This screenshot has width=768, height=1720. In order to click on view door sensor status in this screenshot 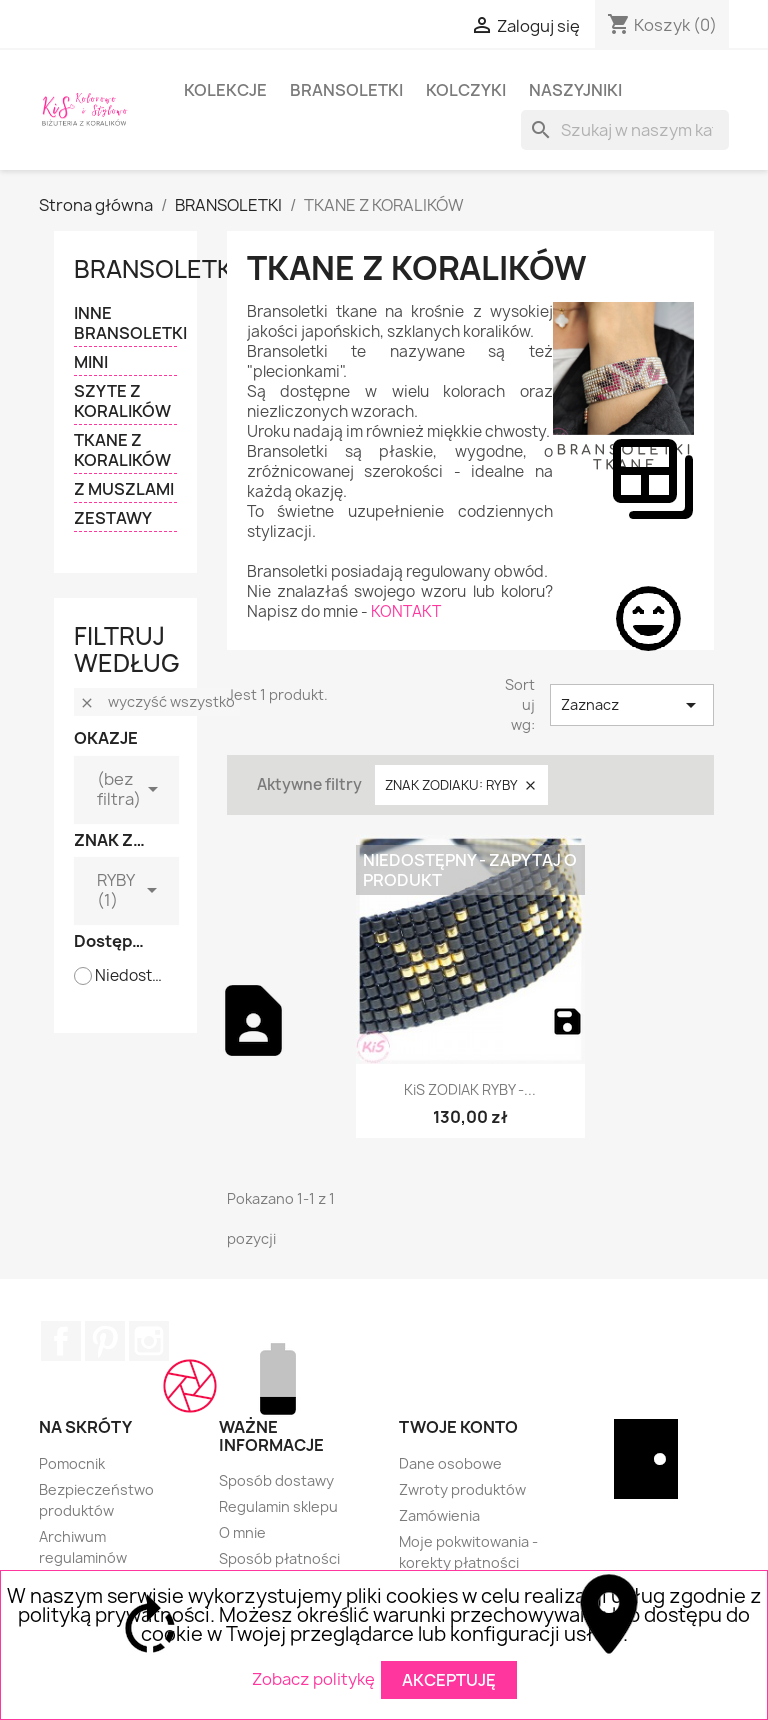, I will do `click(646, 1459)`.